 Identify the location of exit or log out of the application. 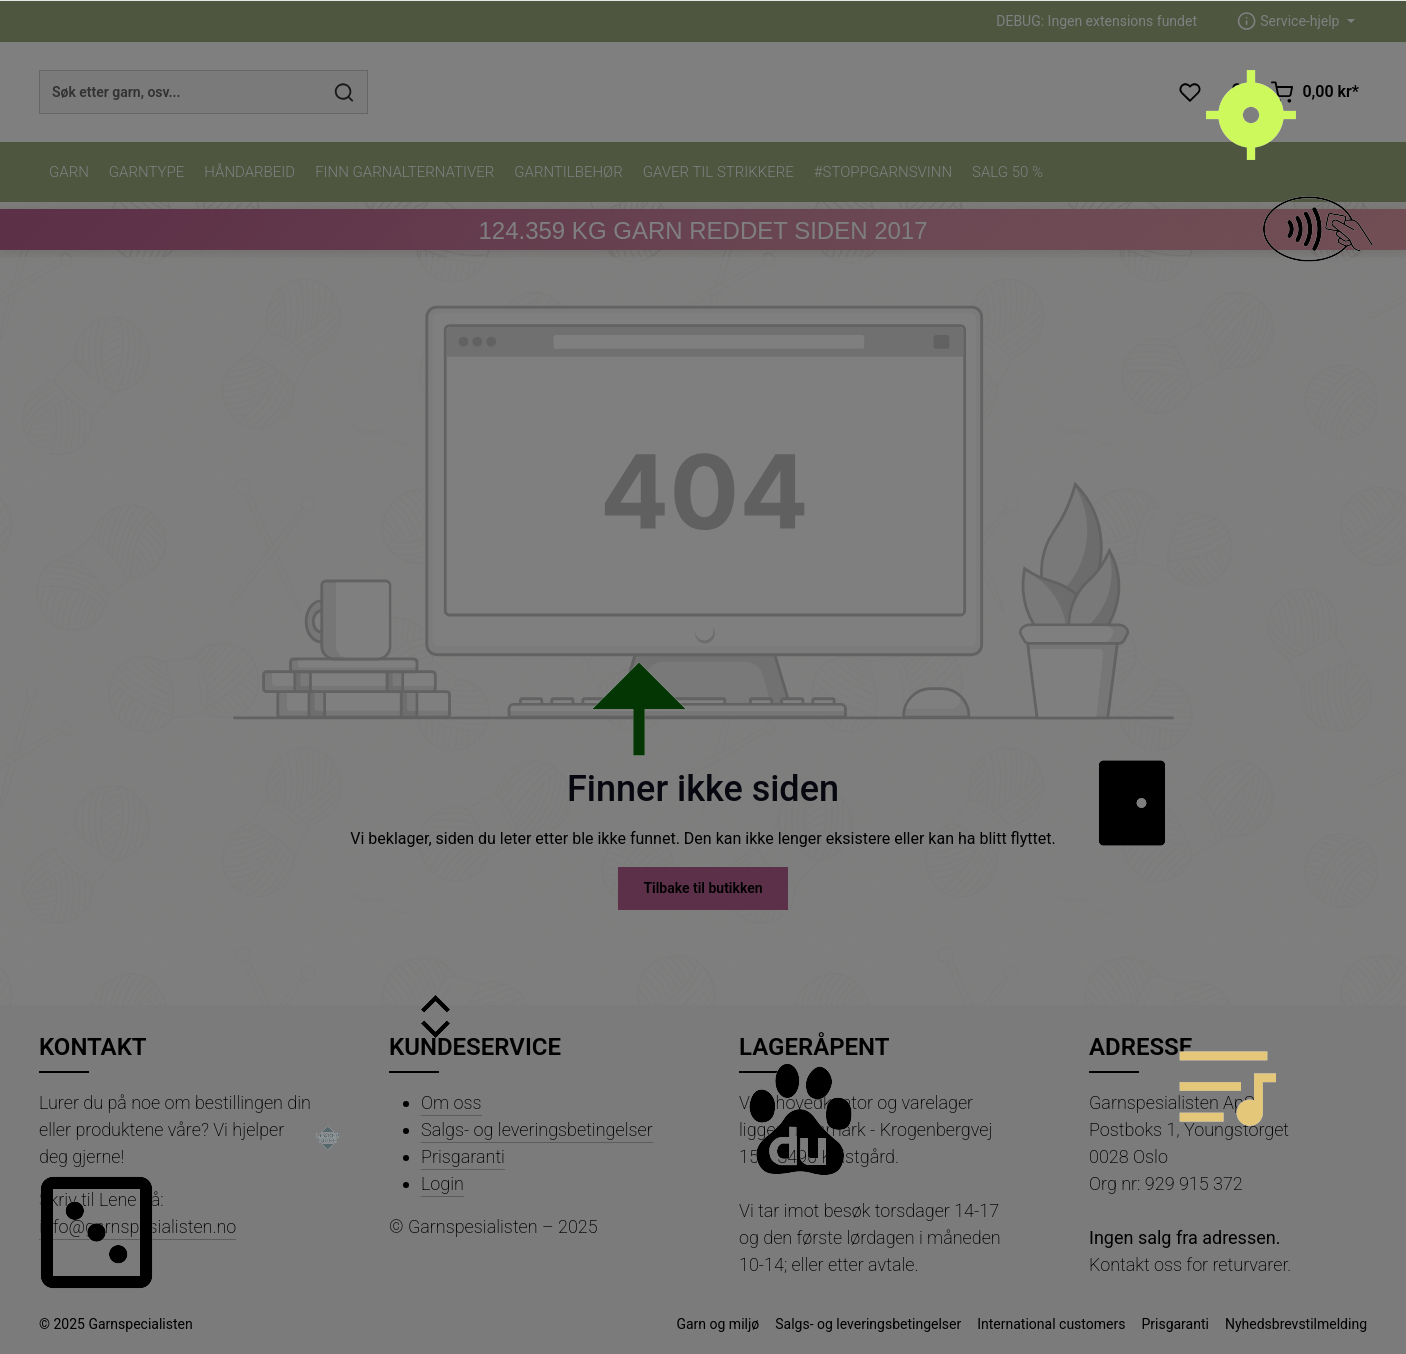
(1132, 803).